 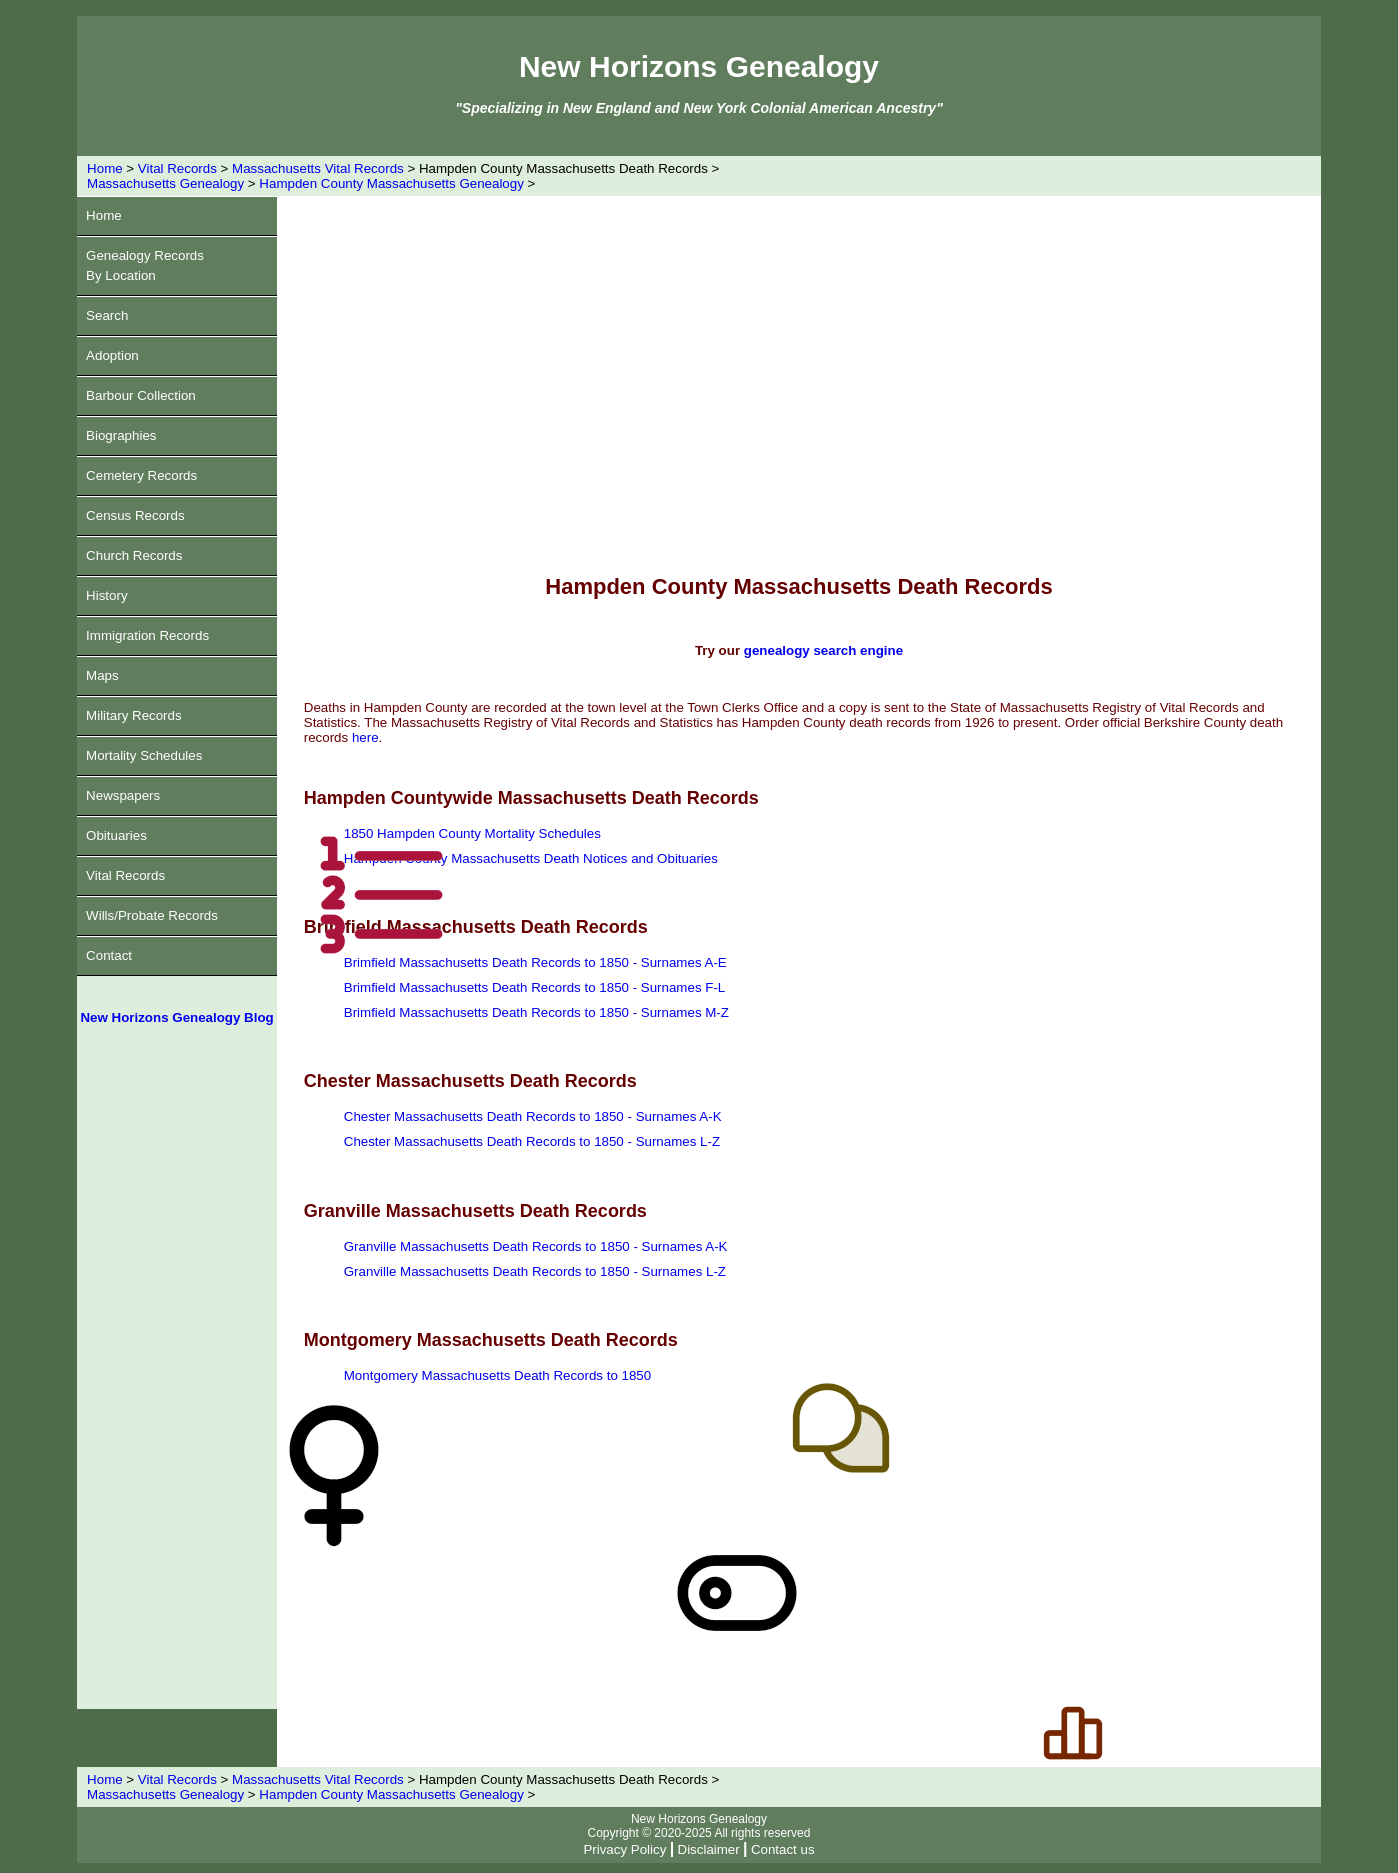 What do you see at coordinates (334, 1472) in the screenshot?
I see `indicates female gender option` at bounding box center [334, 1472].